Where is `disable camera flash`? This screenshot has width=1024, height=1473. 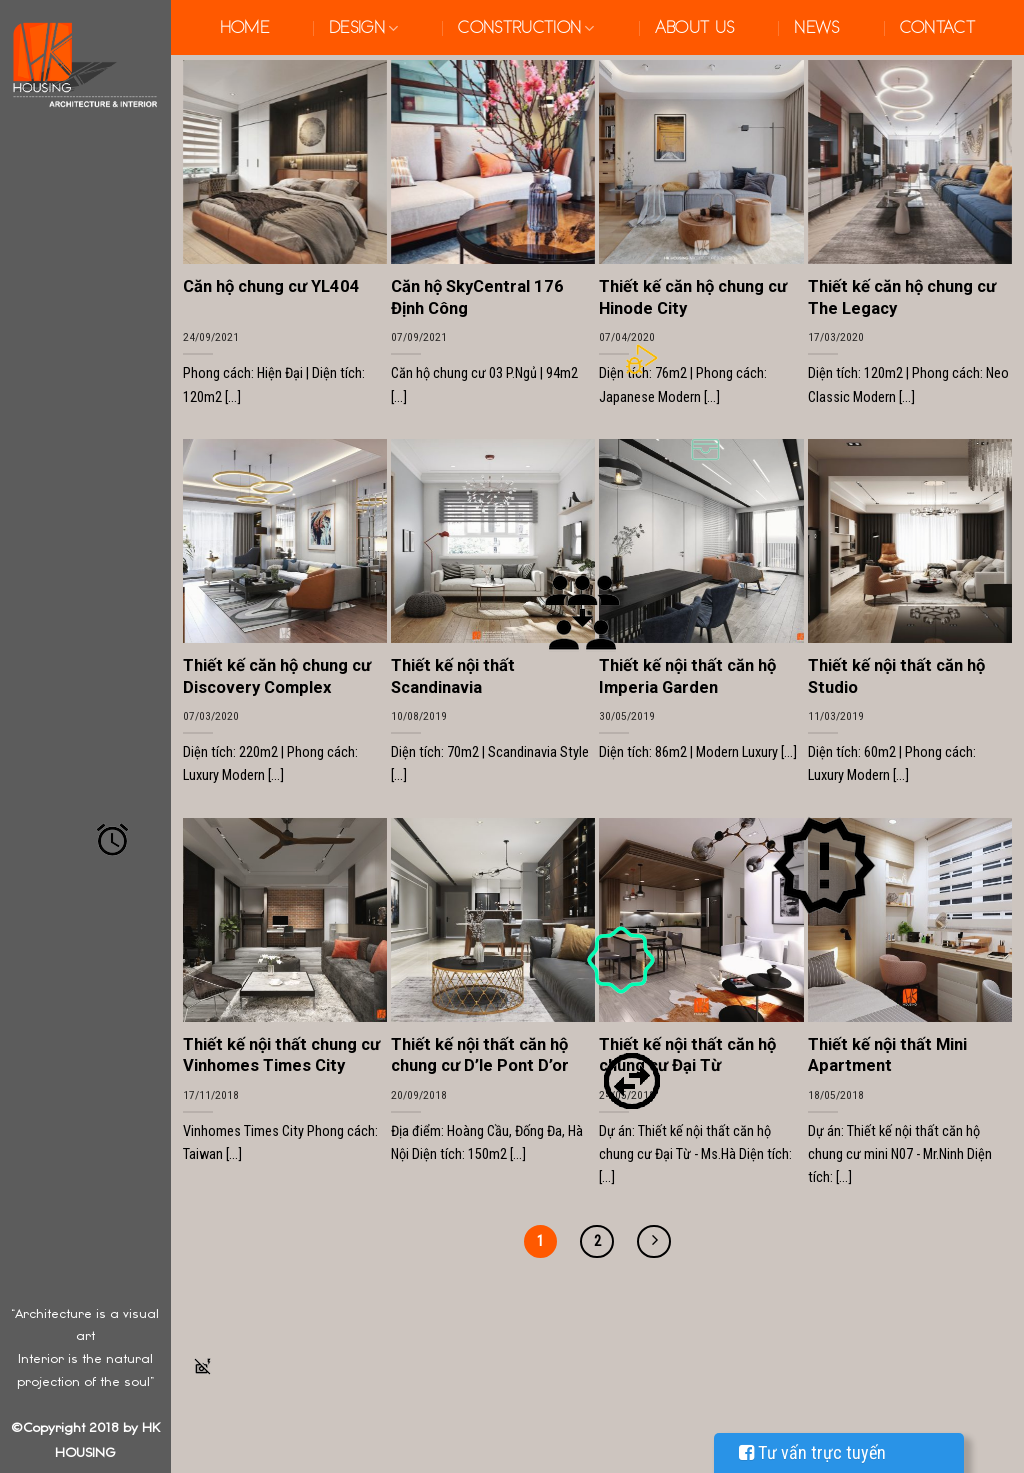
disable camera flash is located at coordinates (203, 1366).